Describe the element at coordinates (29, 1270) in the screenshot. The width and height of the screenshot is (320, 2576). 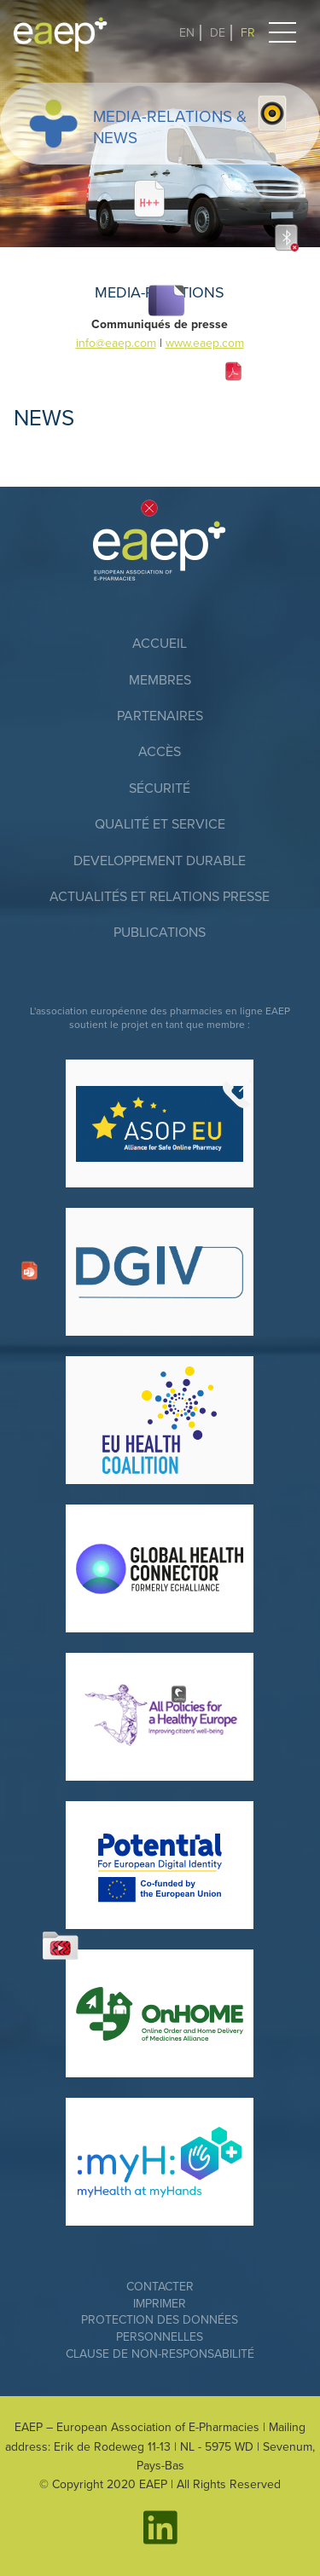
I see `a Microsoft PowerPoint file` at that location.